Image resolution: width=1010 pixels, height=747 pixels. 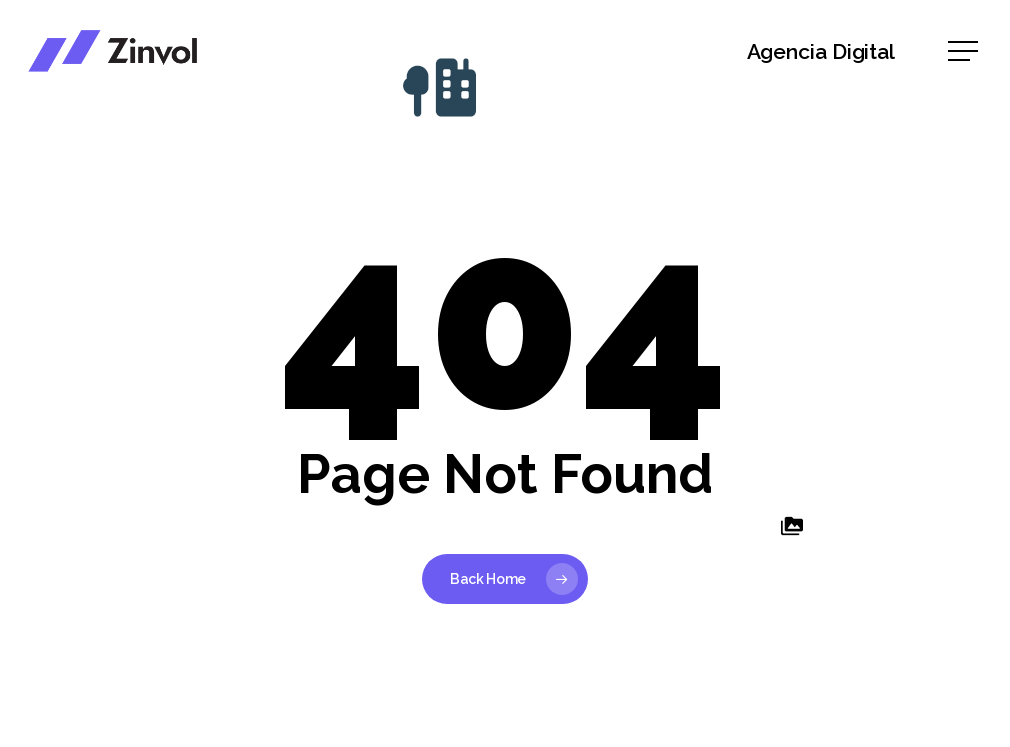 What do you see at coordinates (792, 526) in the screenshot?
I see `access your photo library` at bounding box center [792, 526].